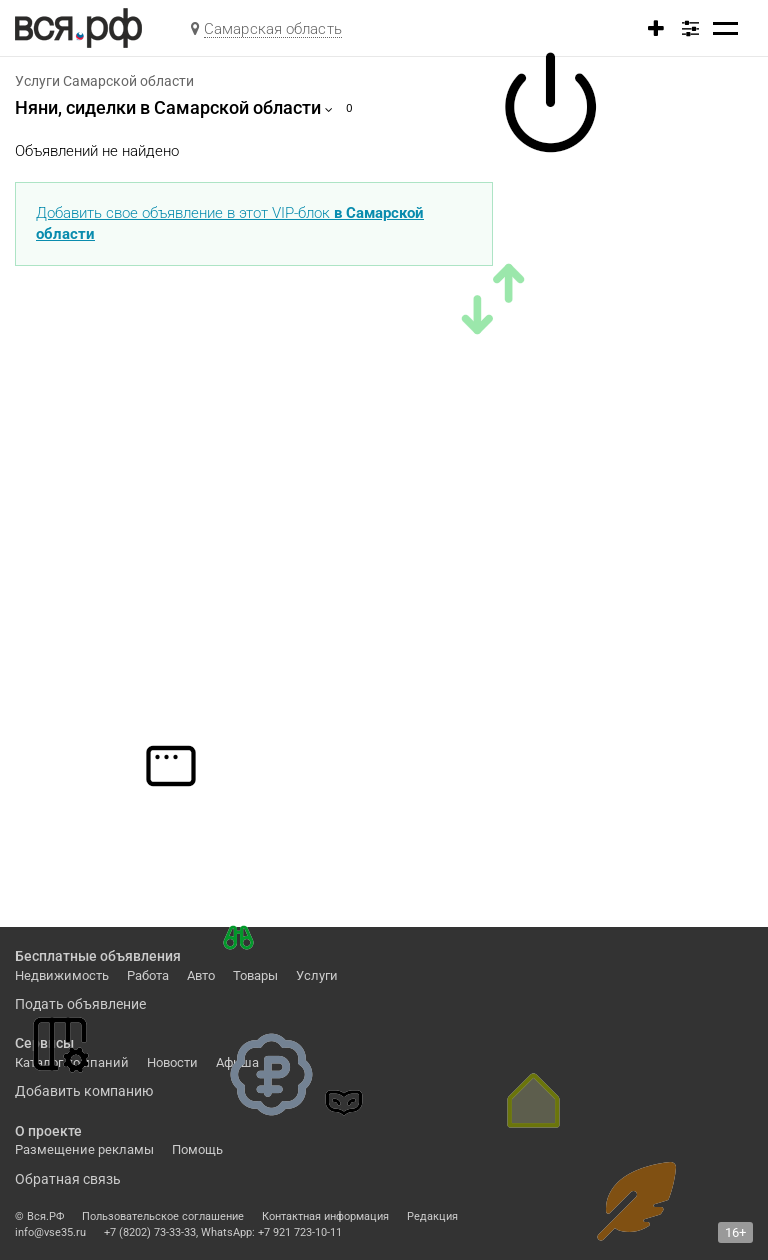  What do you see at coordinates (238, 937) in the screenshot?
I see `search or explore content` at bounding box center [238, 937].